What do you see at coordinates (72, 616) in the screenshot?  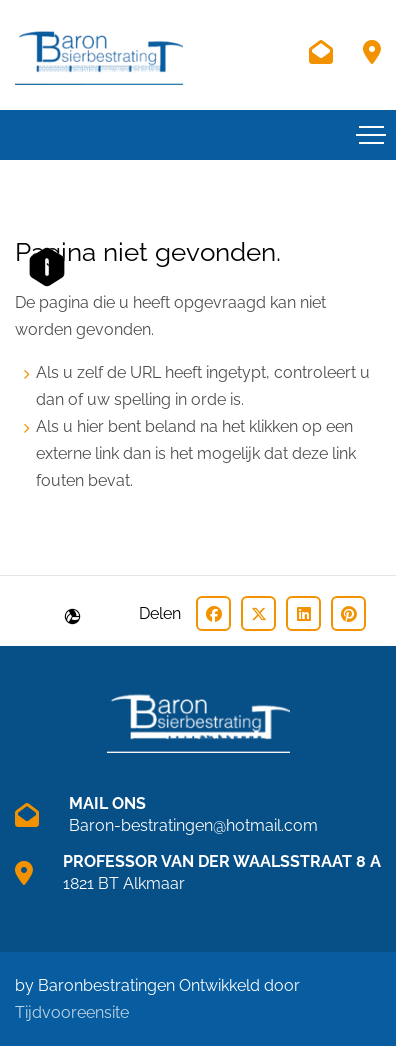 I see `access volleyball or beach sports content` at bounding box center [72, 616].